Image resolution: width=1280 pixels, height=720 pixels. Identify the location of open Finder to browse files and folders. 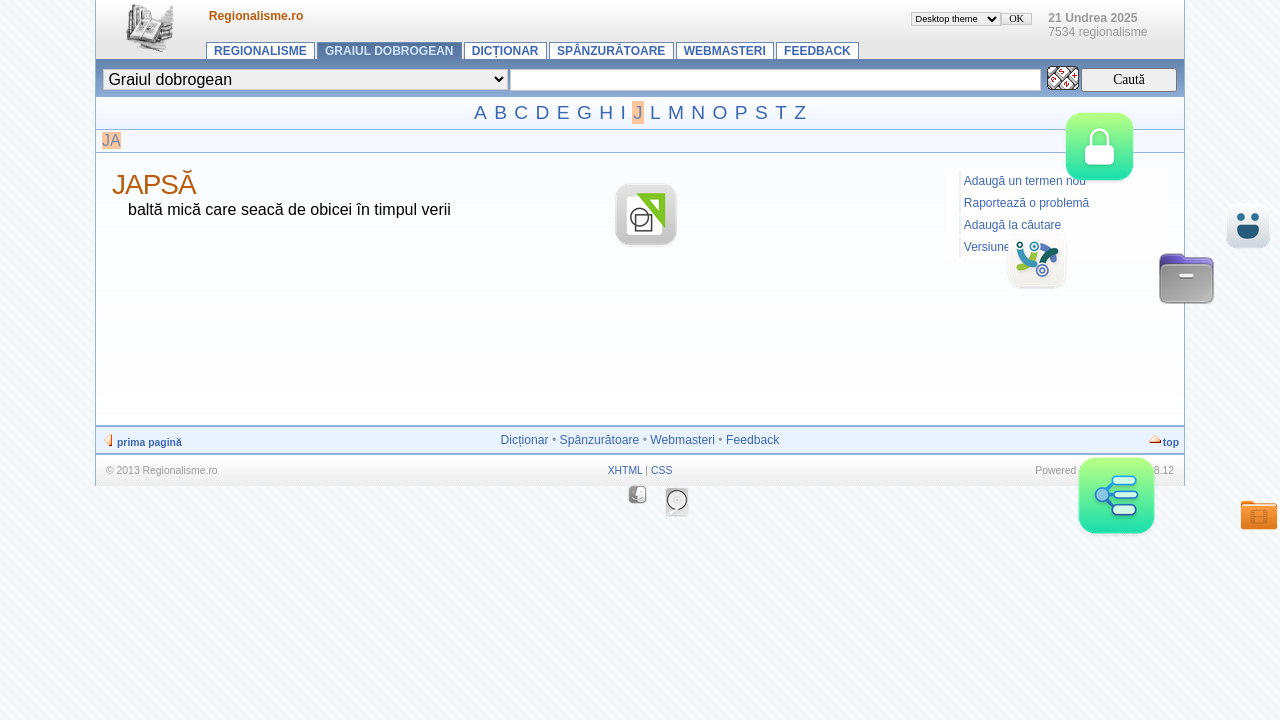
(637, 494).